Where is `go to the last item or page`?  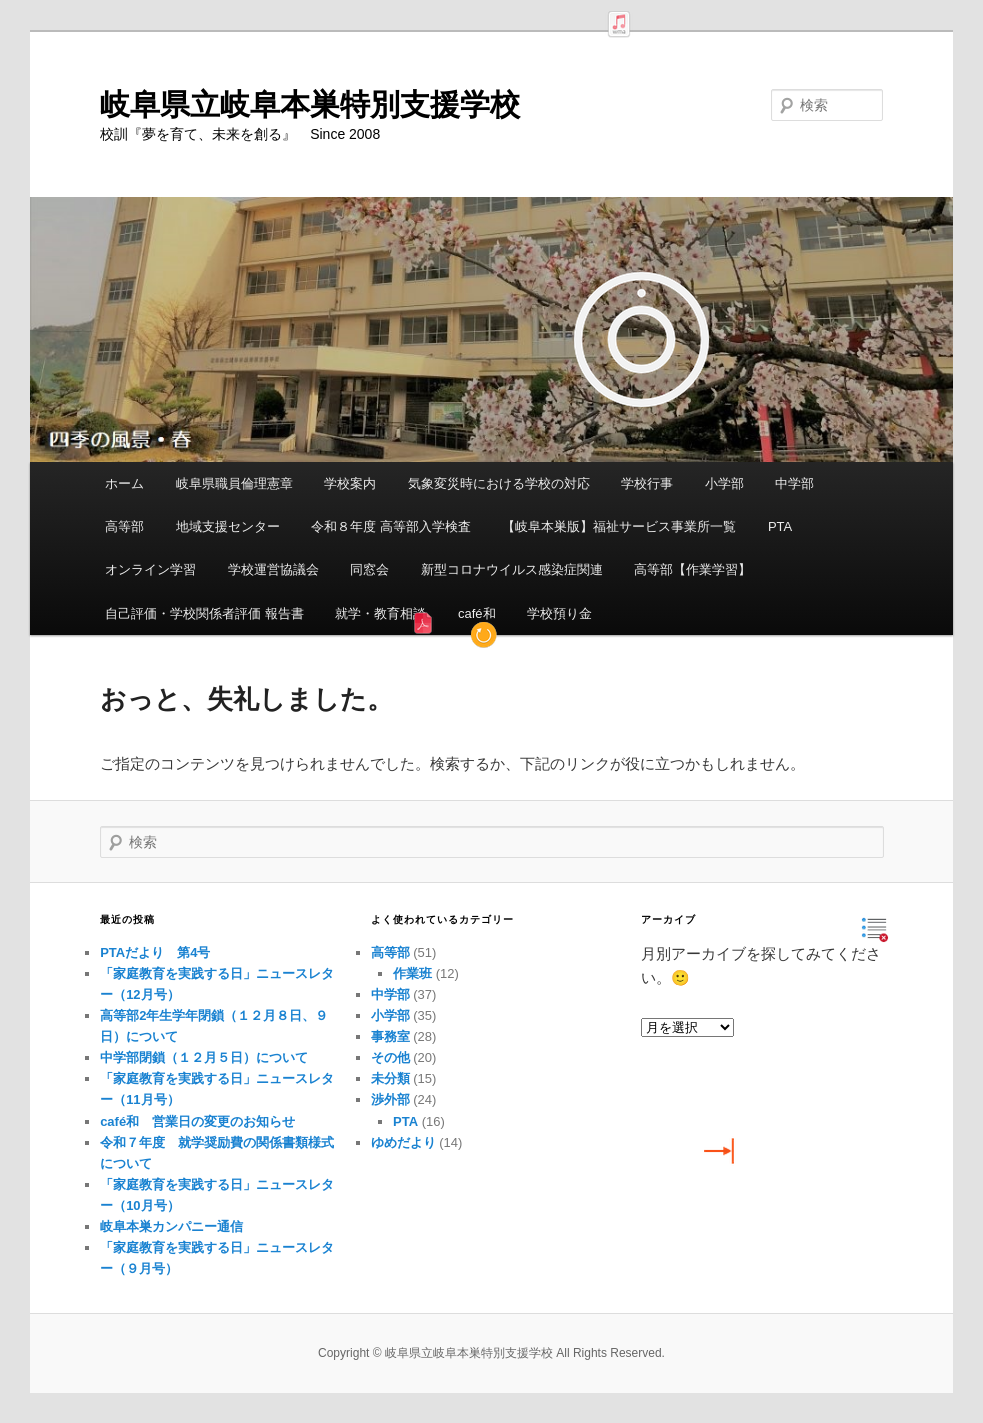
go to the last item or page is located at coordinates (719, 1151).